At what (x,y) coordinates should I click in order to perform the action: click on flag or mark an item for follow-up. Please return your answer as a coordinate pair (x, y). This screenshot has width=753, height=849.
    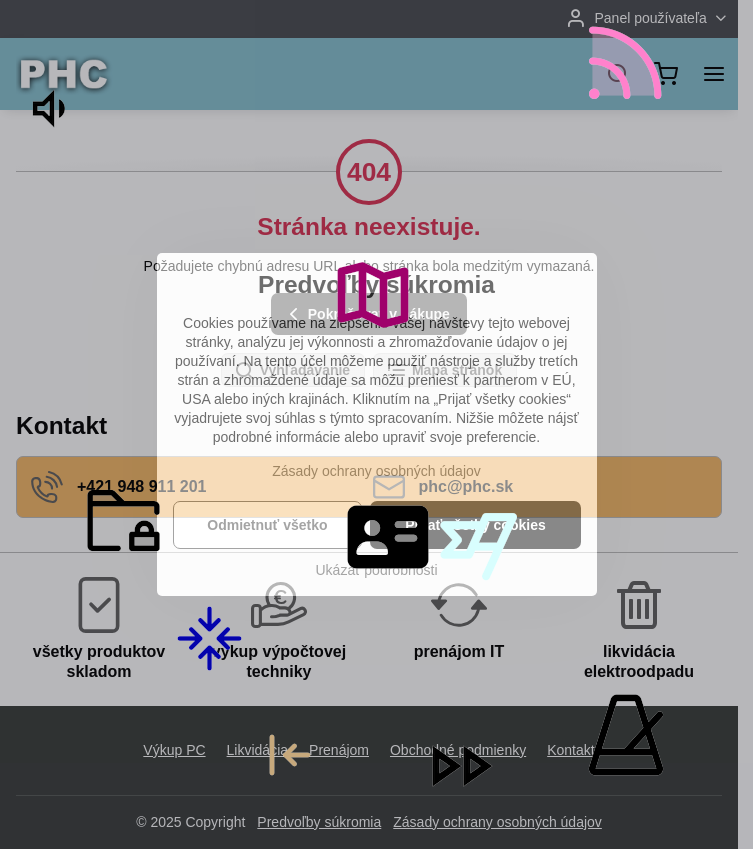
    Looking at the image, I should click on (478, 544).